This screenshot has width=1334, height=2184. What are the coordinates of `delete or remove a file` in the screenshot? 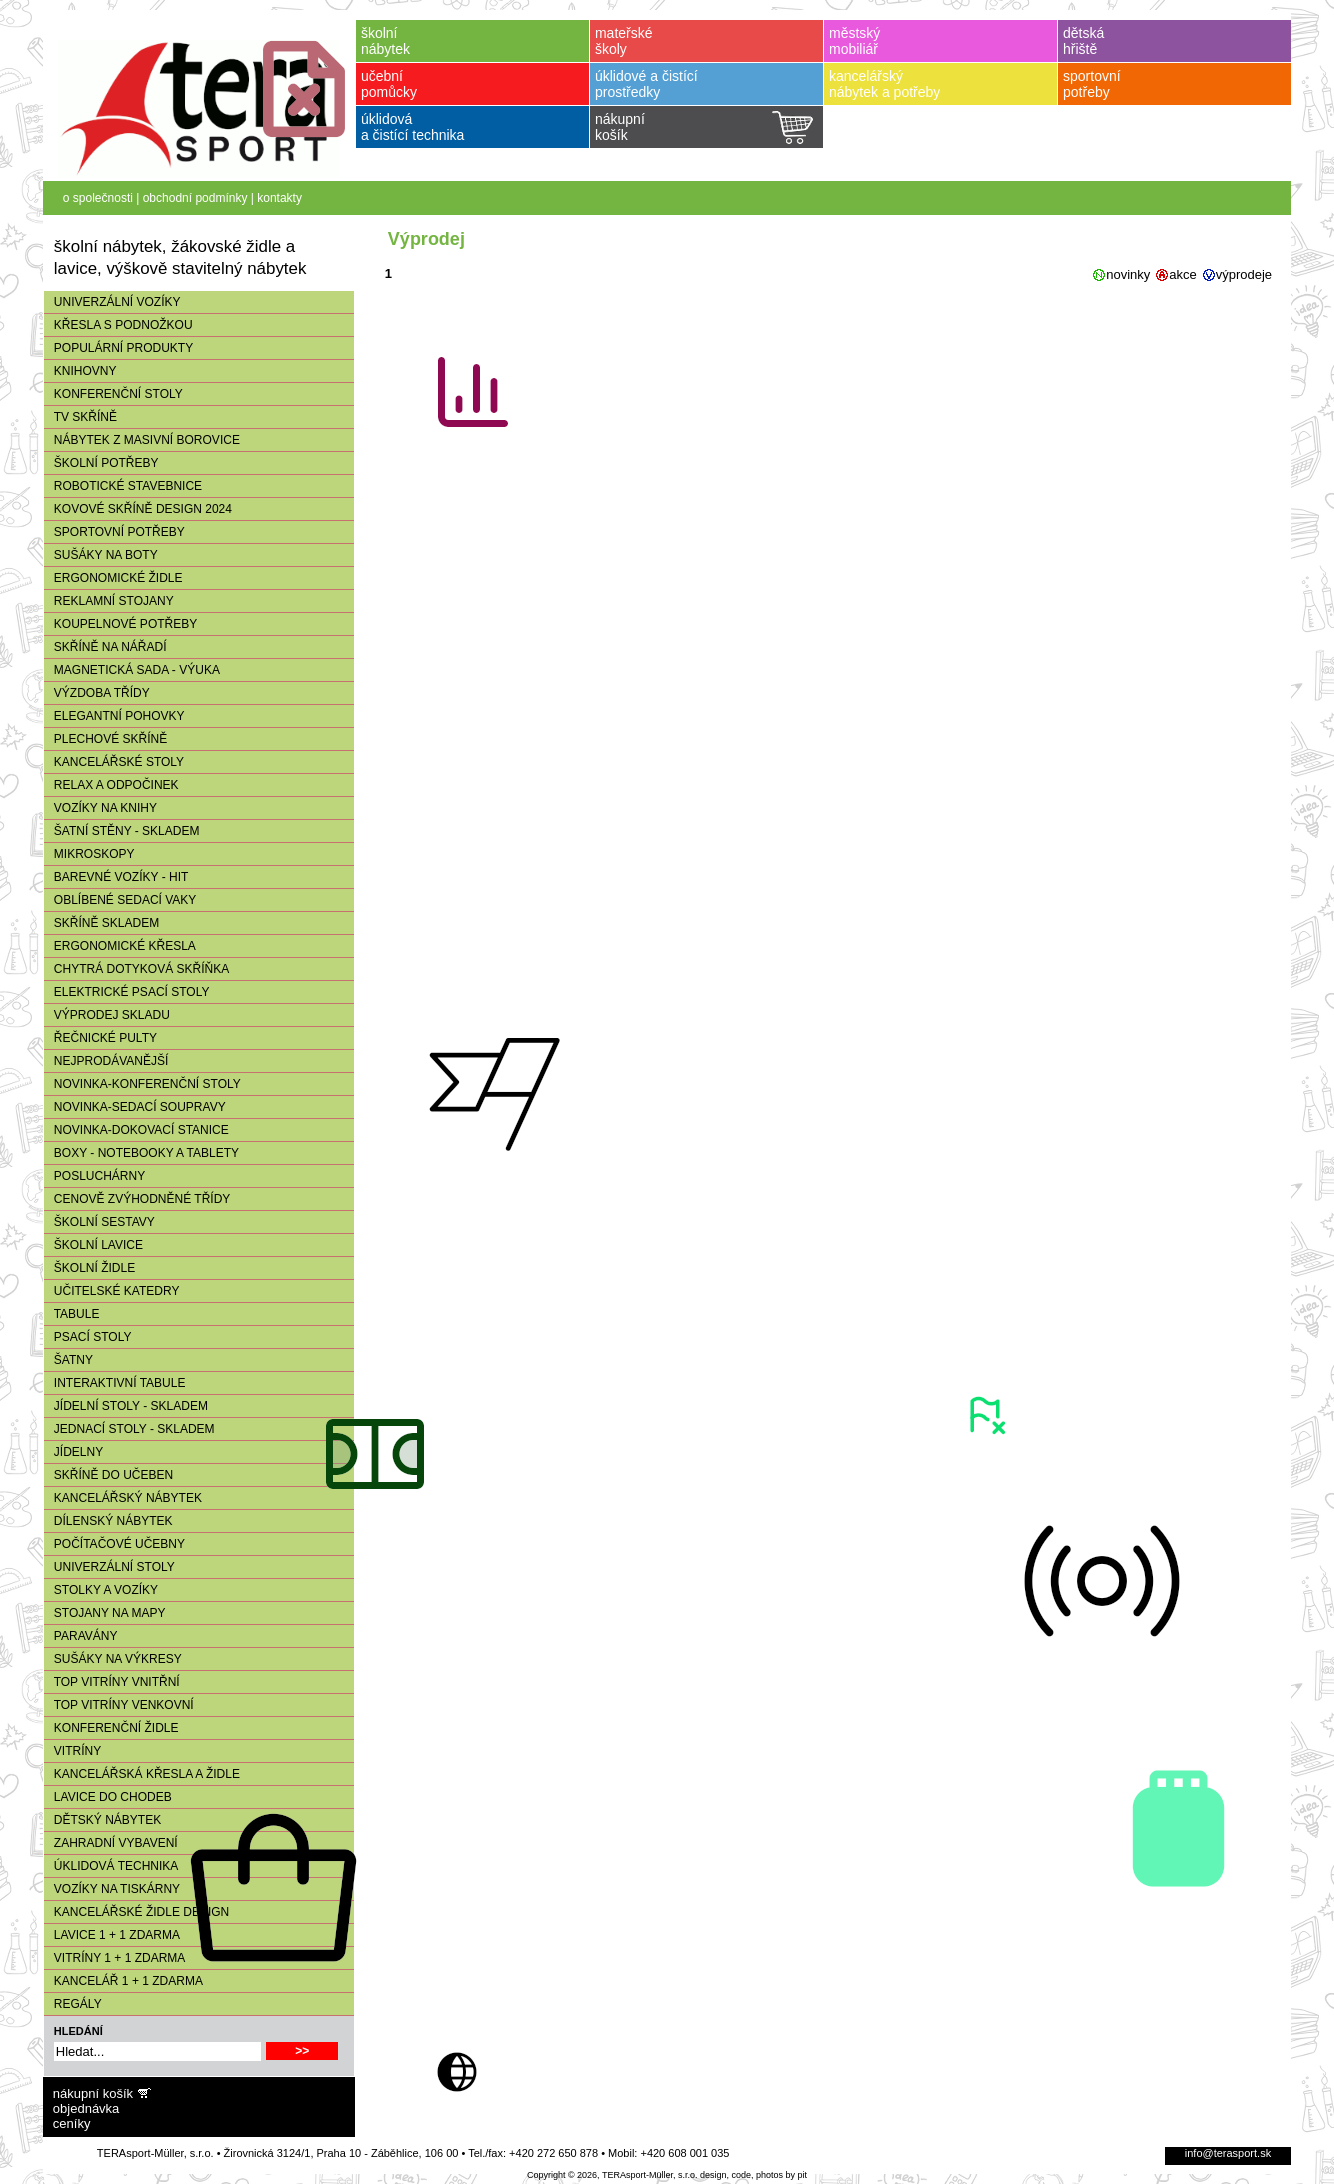 It's located at (304, 89).